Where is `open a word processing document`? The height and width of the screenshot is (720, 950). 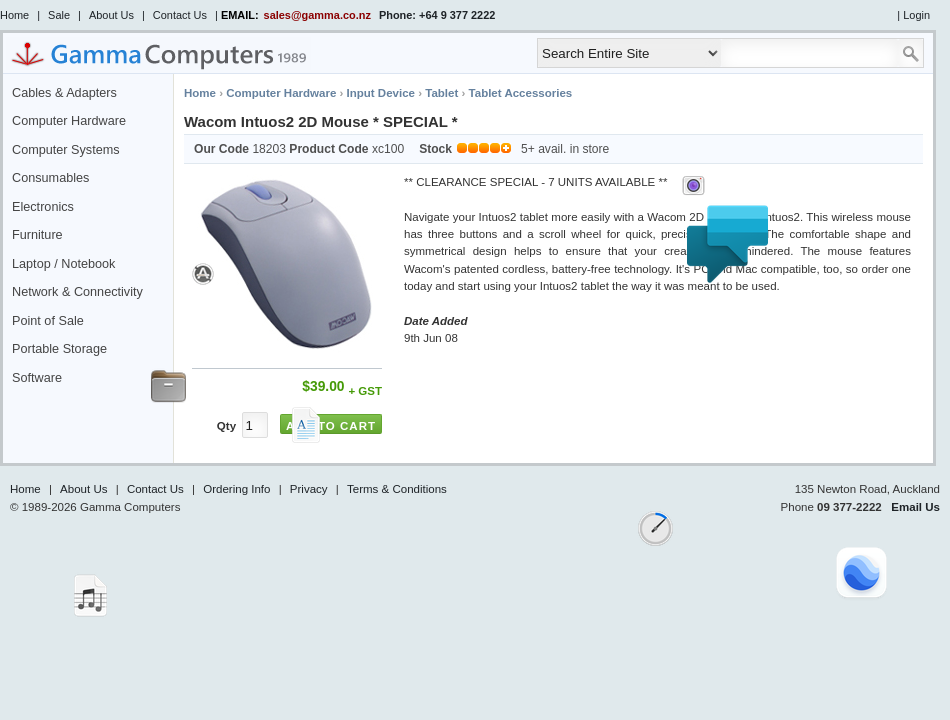
open a word processing document is located at coordinates (306, 425).